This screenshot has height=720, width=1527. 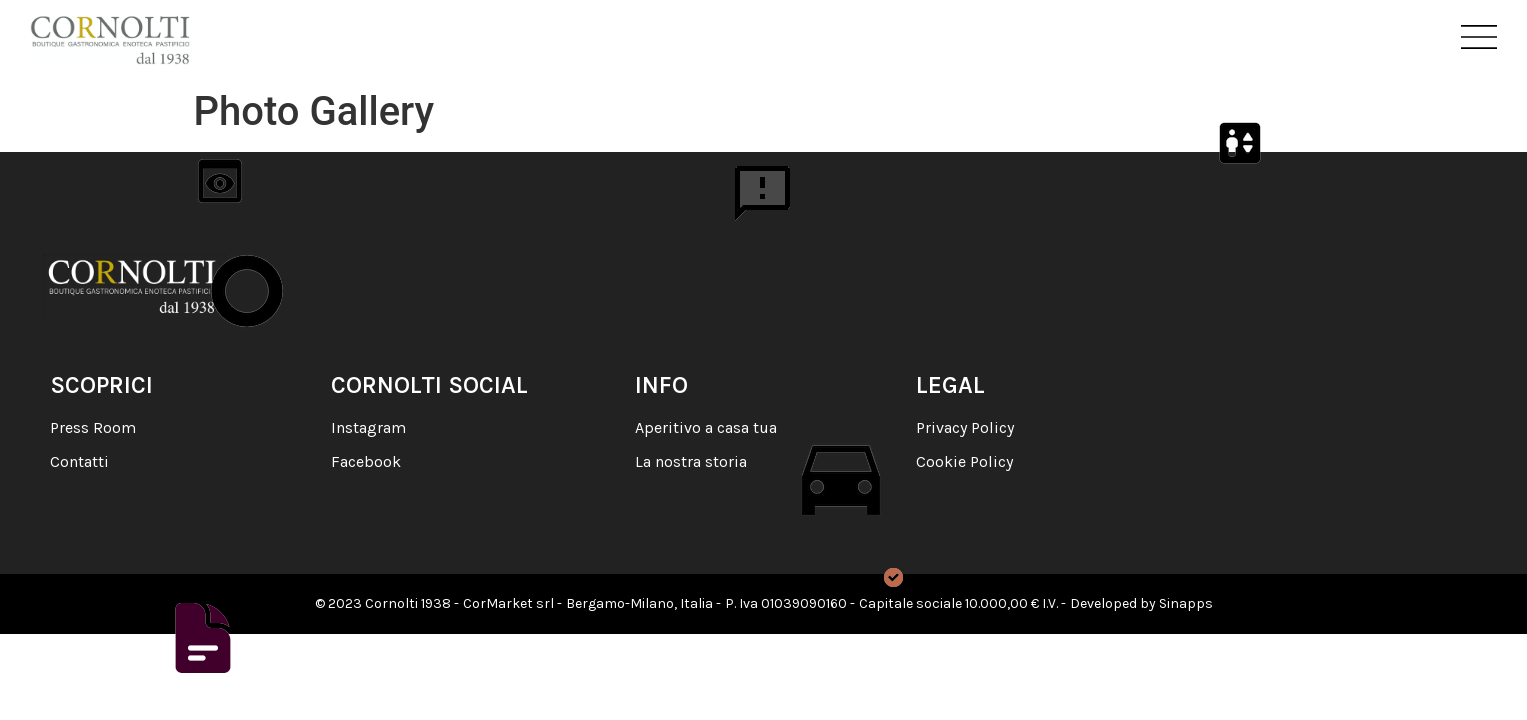 I want to click on view document details, so click(x=203, y=638).